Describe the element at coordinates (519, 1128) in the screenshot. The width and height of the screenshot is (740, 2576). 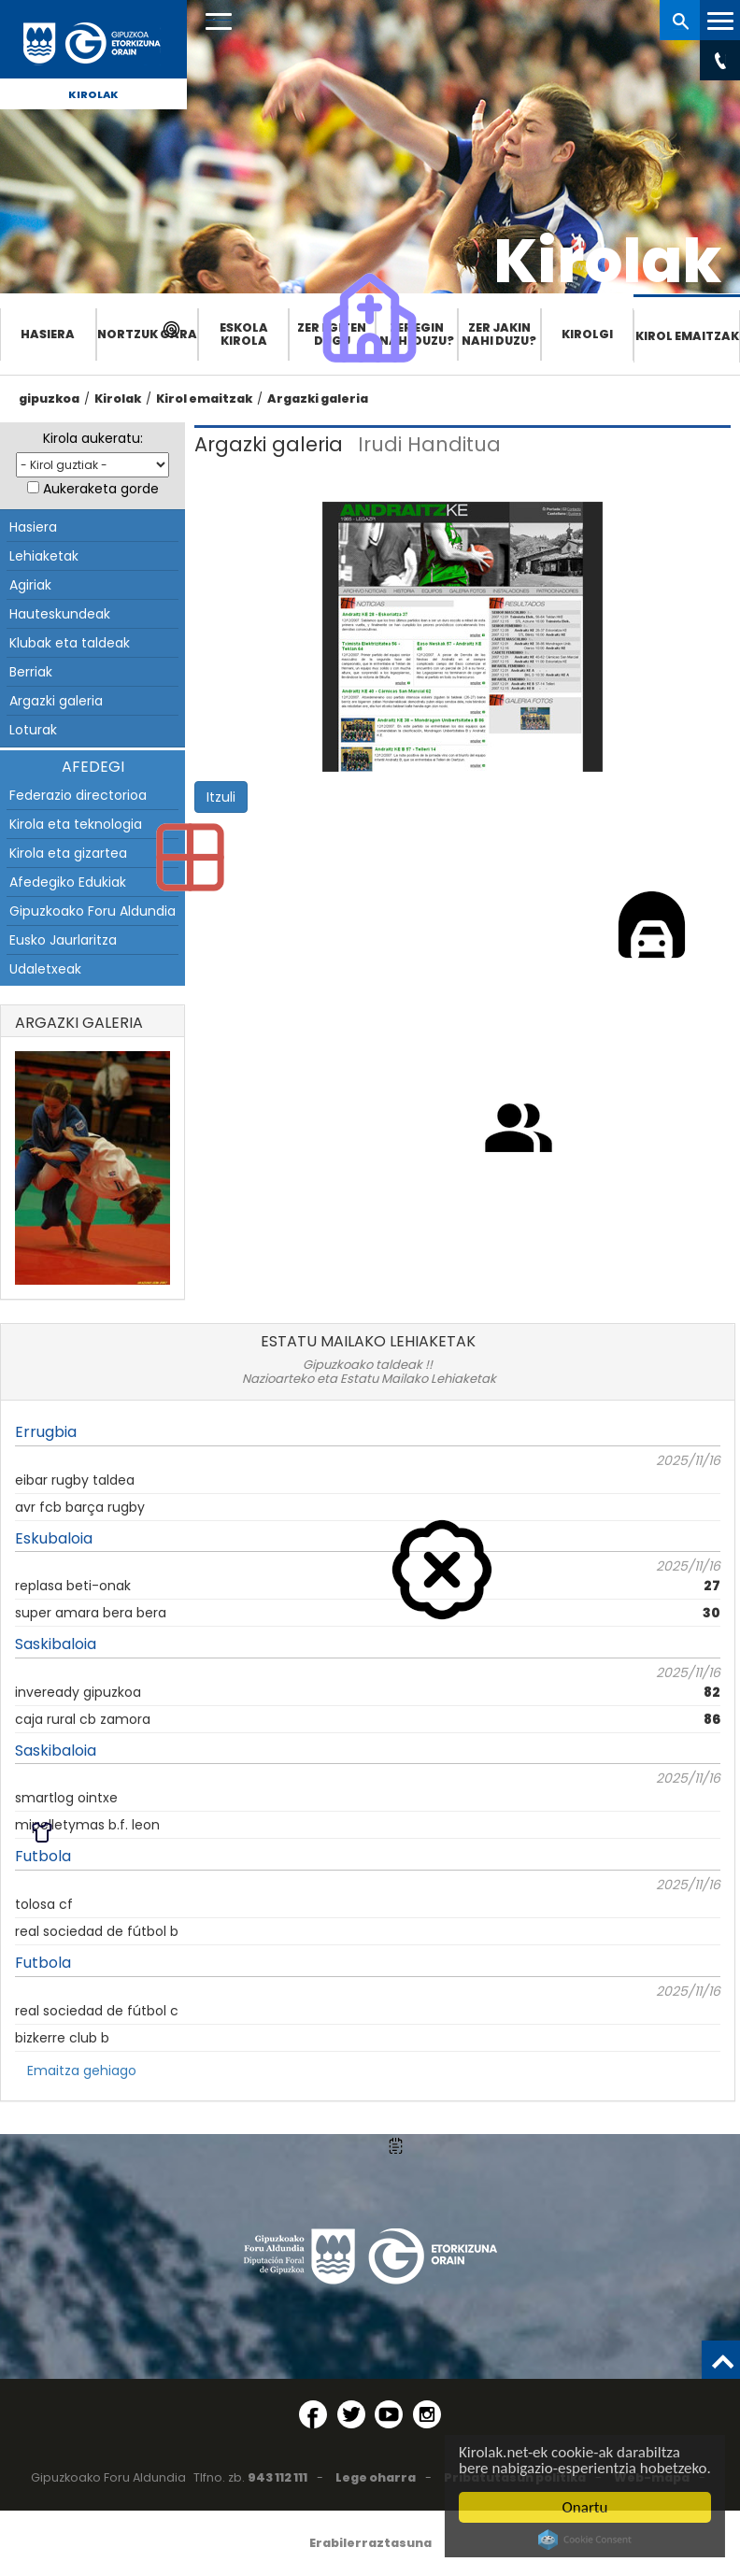
I see `view contacts or people list` at that location.